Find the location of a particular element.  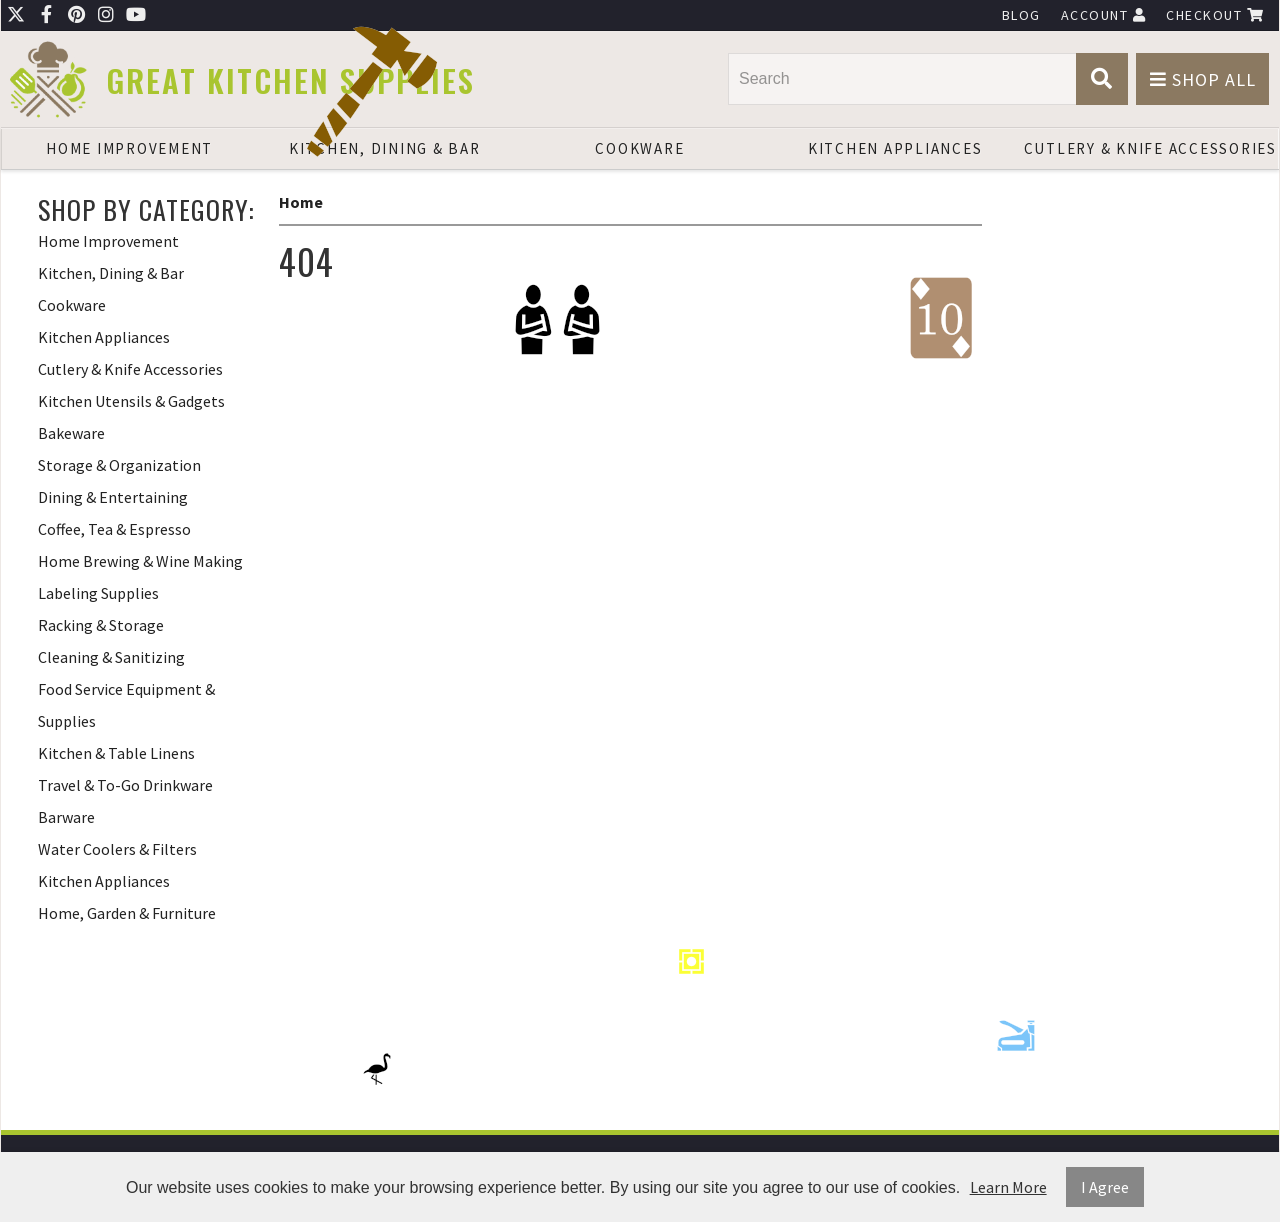

use heavy-duty stapler tool is located at coordinates (1016, 1035).